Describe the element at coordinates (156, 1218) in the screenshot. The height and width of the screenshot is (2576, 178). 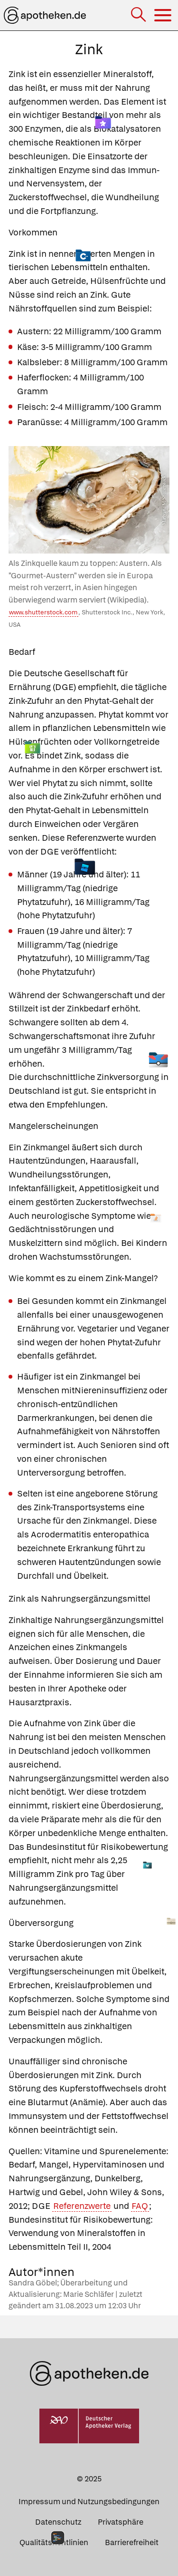
I see `open folder containing stack overflow resources` at that location.